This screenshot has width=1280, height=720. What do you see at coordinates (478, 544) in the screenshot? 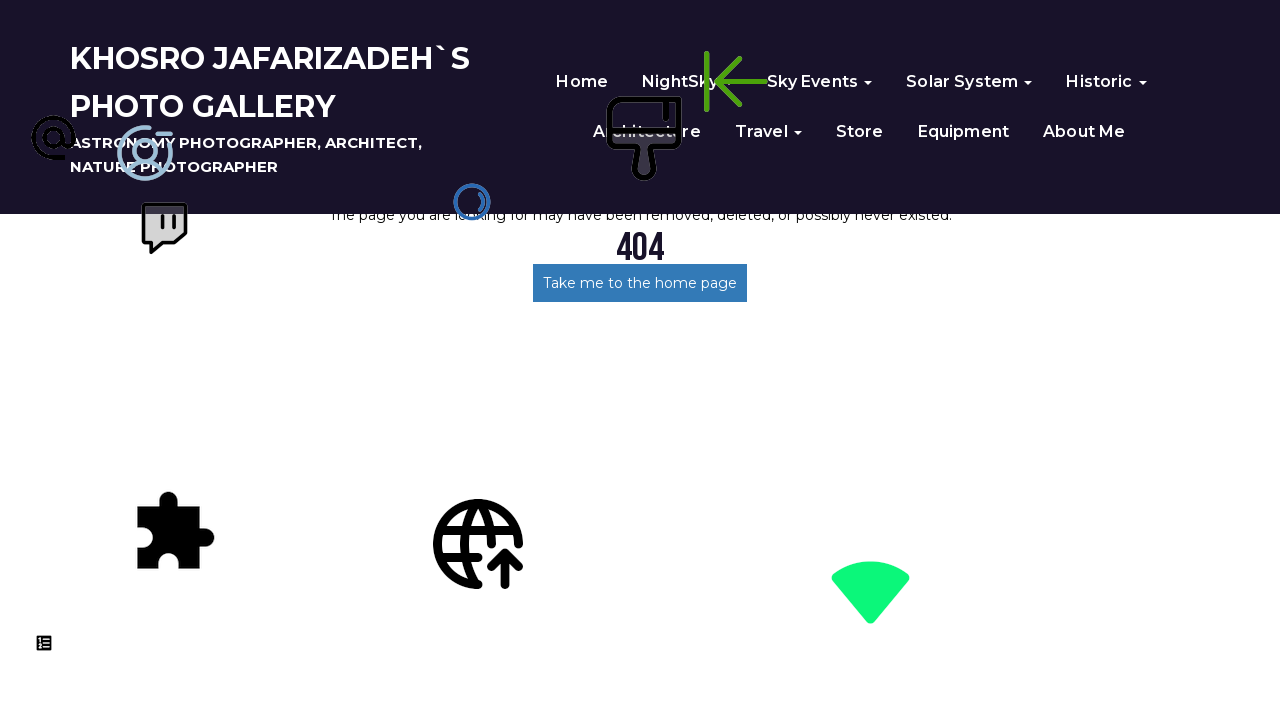
I see `upload content to the web` at bounding box center [478, 544].